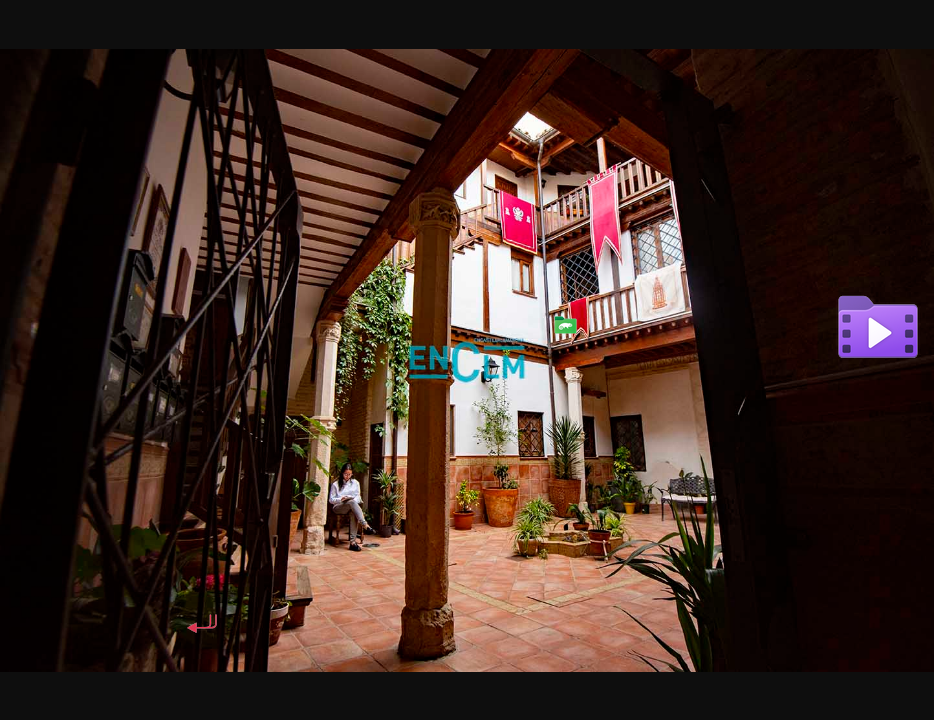 This screenshot has width=934, height=720. What do you see at coordinates (878, 329) in the screenshot?
I see `open your videos folder` at bounding box center [878, 329].